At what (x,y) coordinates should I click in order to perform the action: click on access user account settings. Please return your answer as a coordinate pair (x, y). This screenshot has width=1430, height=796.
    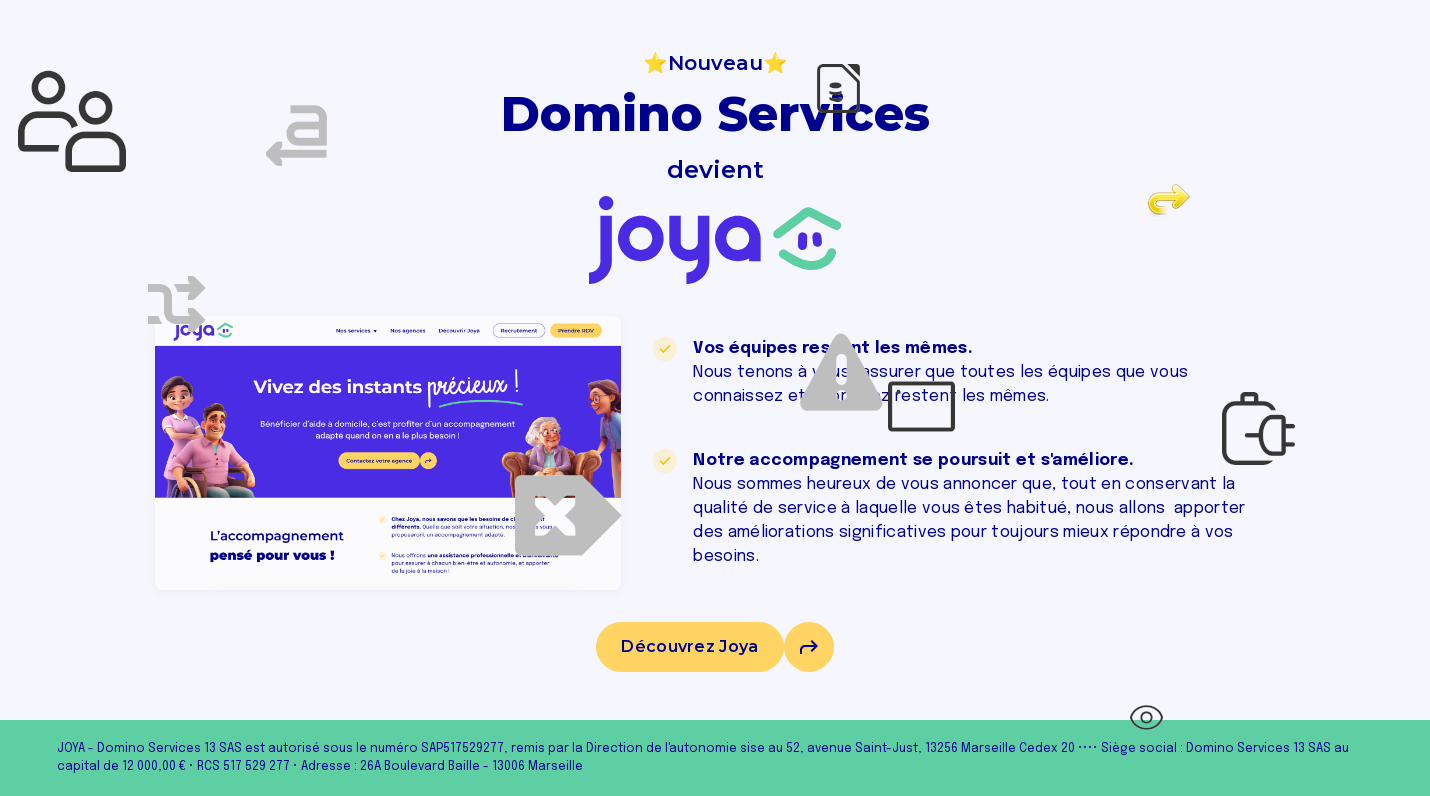
    Looking at the image, I should click on (72, 118).